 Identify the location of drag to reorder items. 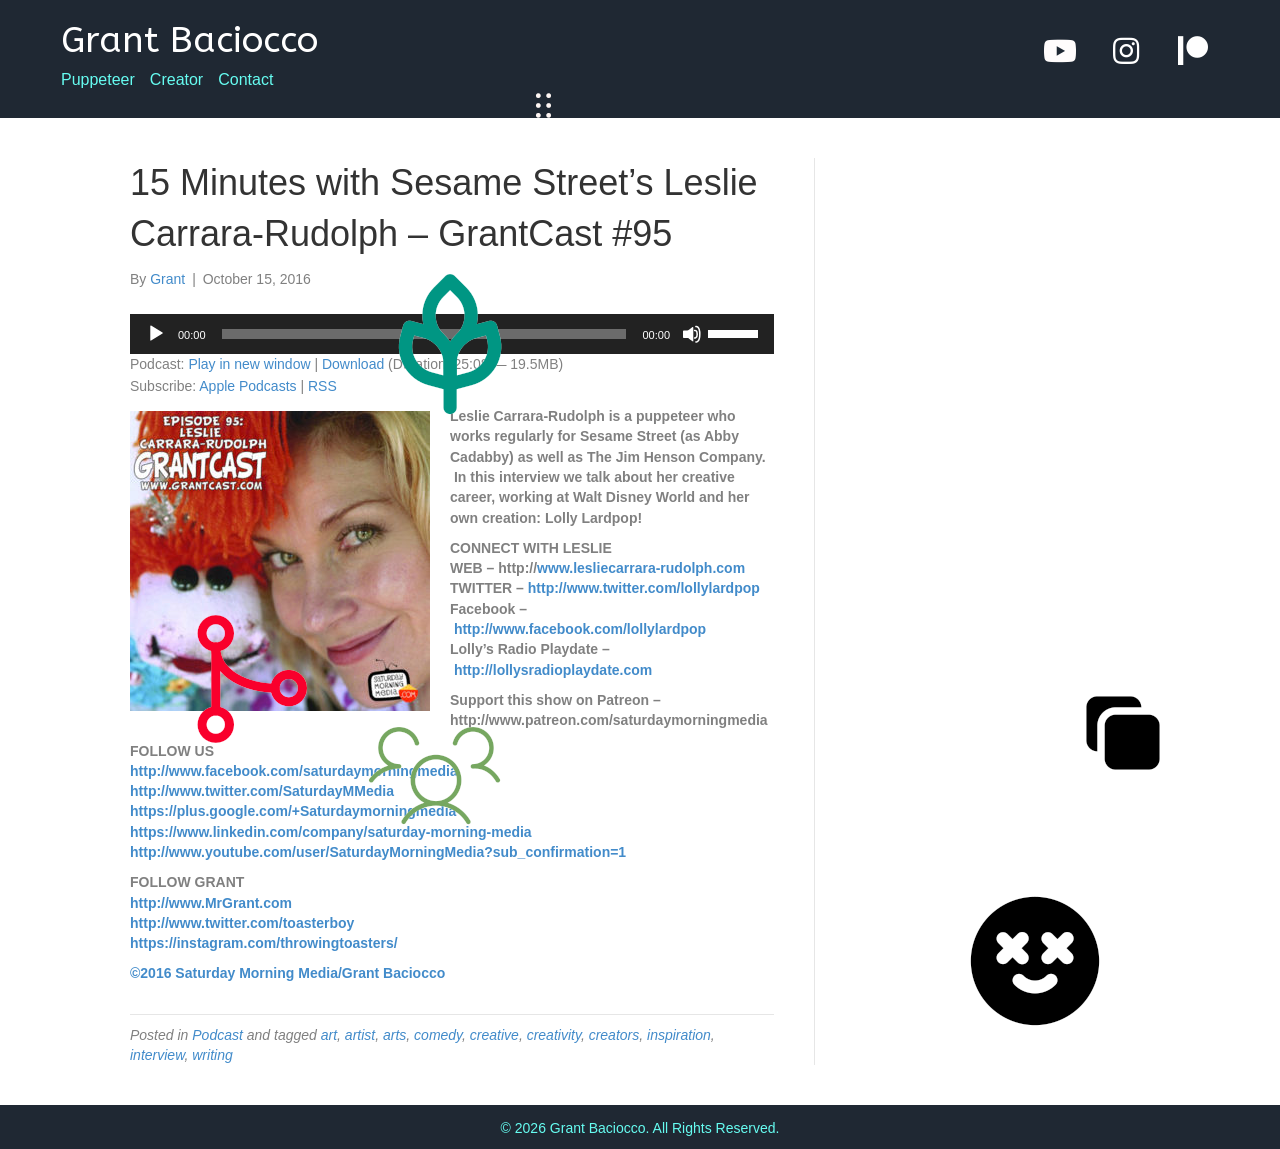
(543, 105).